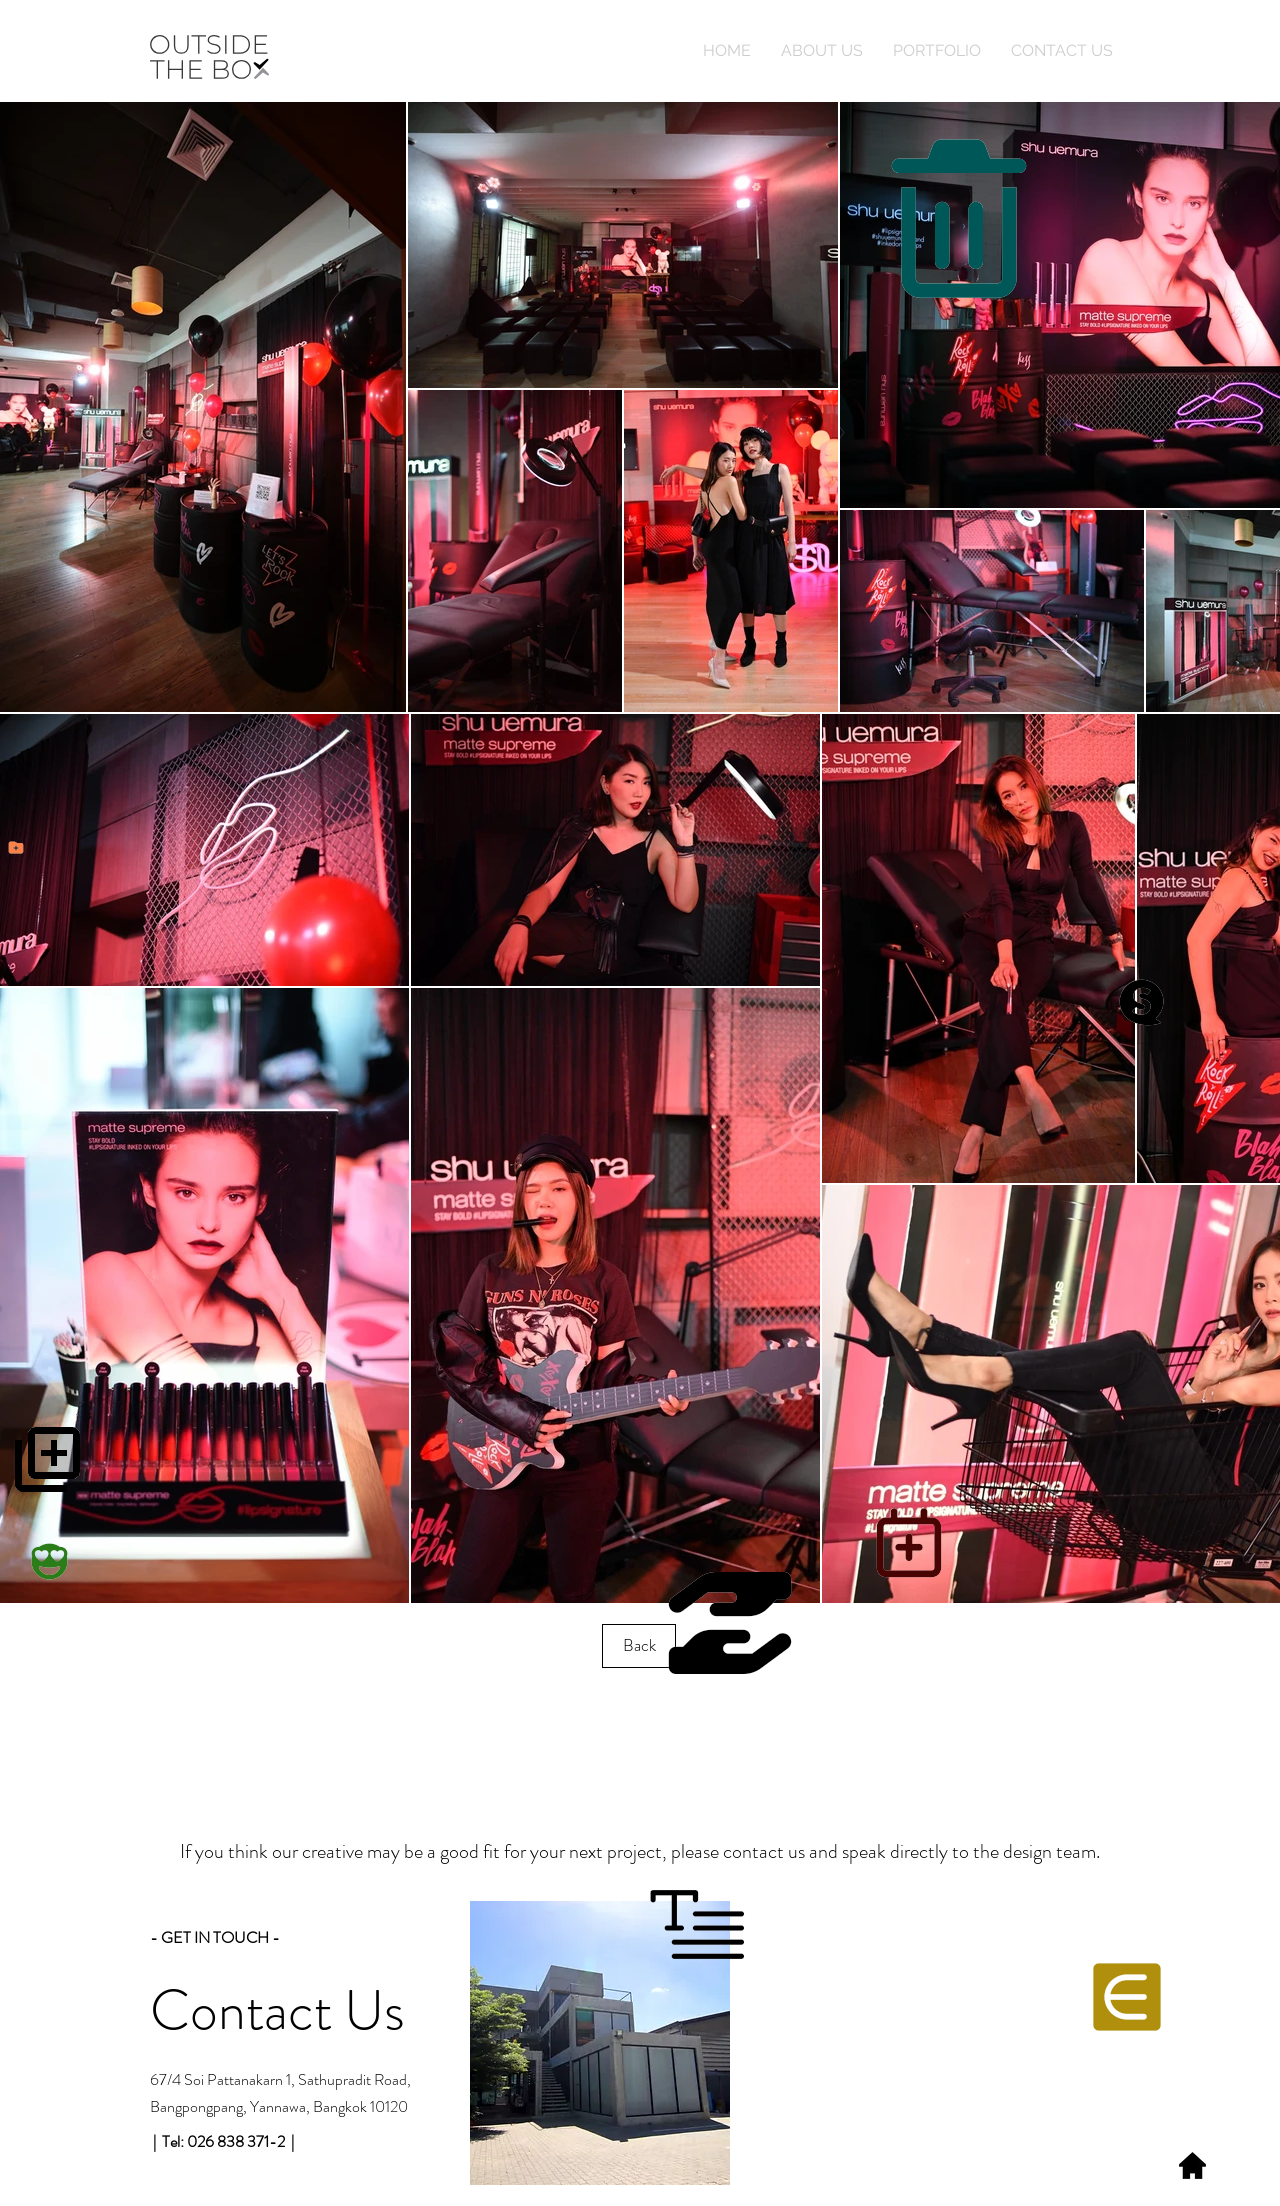 The width and height of the screenshot is (1280, 2206). What do you see at coordinates (909, 1545) in the screenshot?
I see `add a new calendar event` at bounding box center [909, 1545].